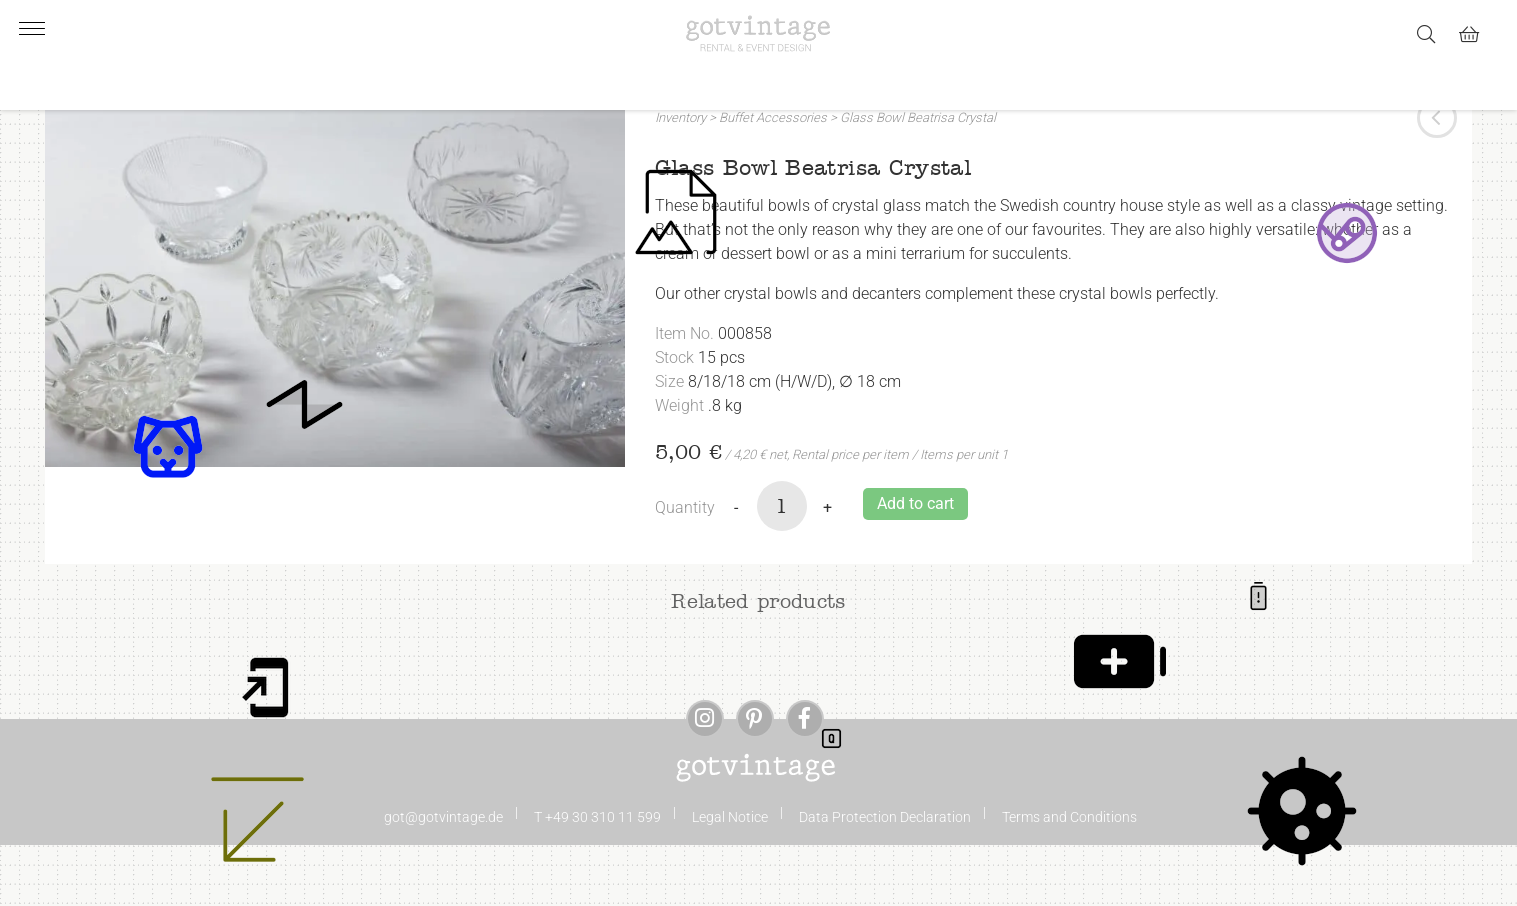 The image size is (1517, 906). I want to click on move item to bottom-left corner, so click(253, 819).